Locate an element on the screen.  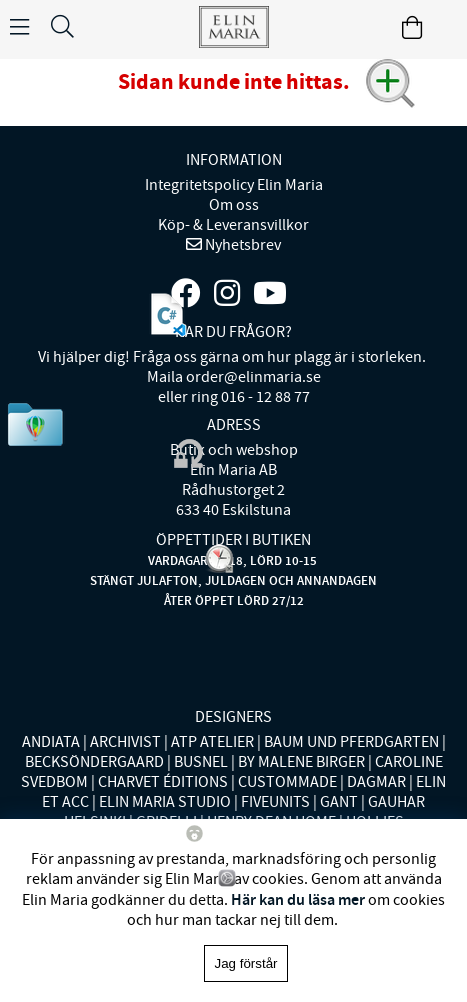
open system settings is located at coordinates (227, 878).